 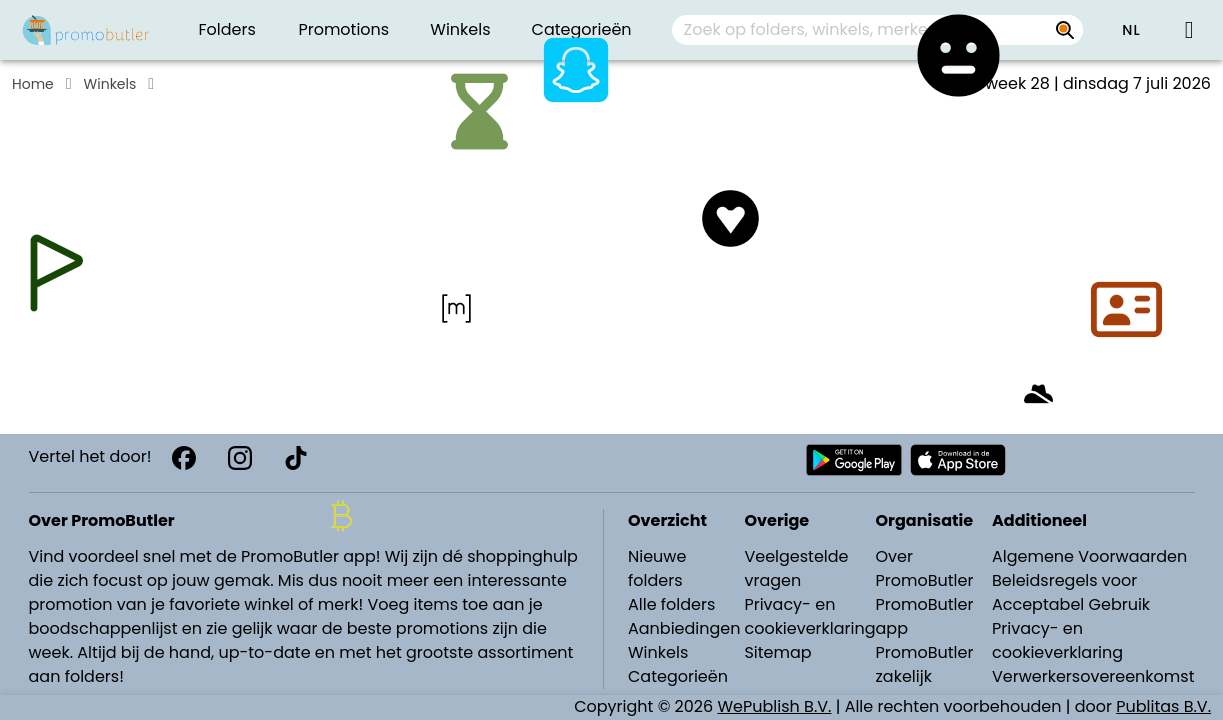 What do you see at coordinates (340, 516) in the screenshot?
I see `view bitcoin balance or wallet` at bounding box center [340, 516].